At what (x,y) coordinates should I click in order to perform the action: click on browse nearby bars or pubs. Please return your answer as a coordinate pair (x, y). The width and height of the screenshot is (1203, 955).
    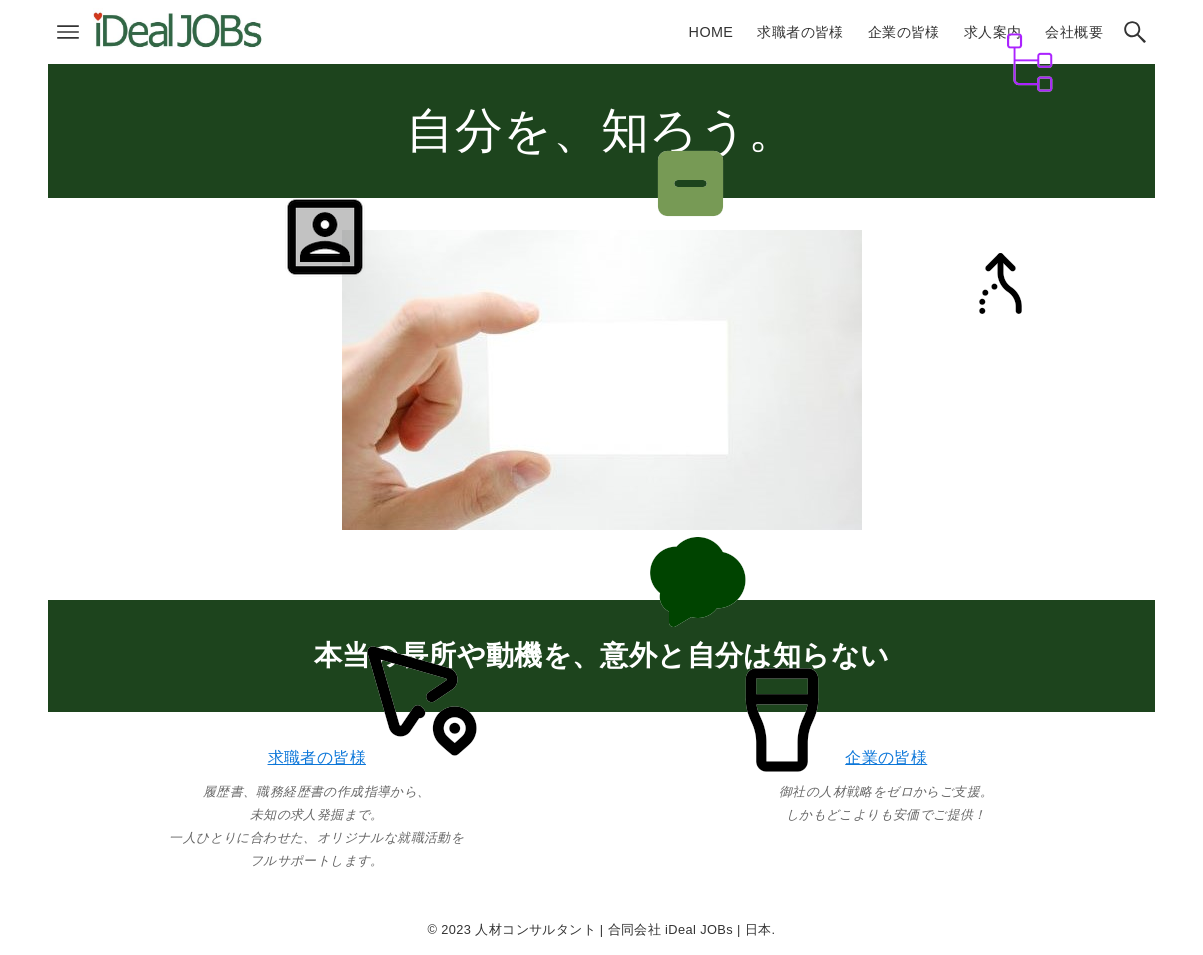
    Looking at the image, I should click on (782, 720).